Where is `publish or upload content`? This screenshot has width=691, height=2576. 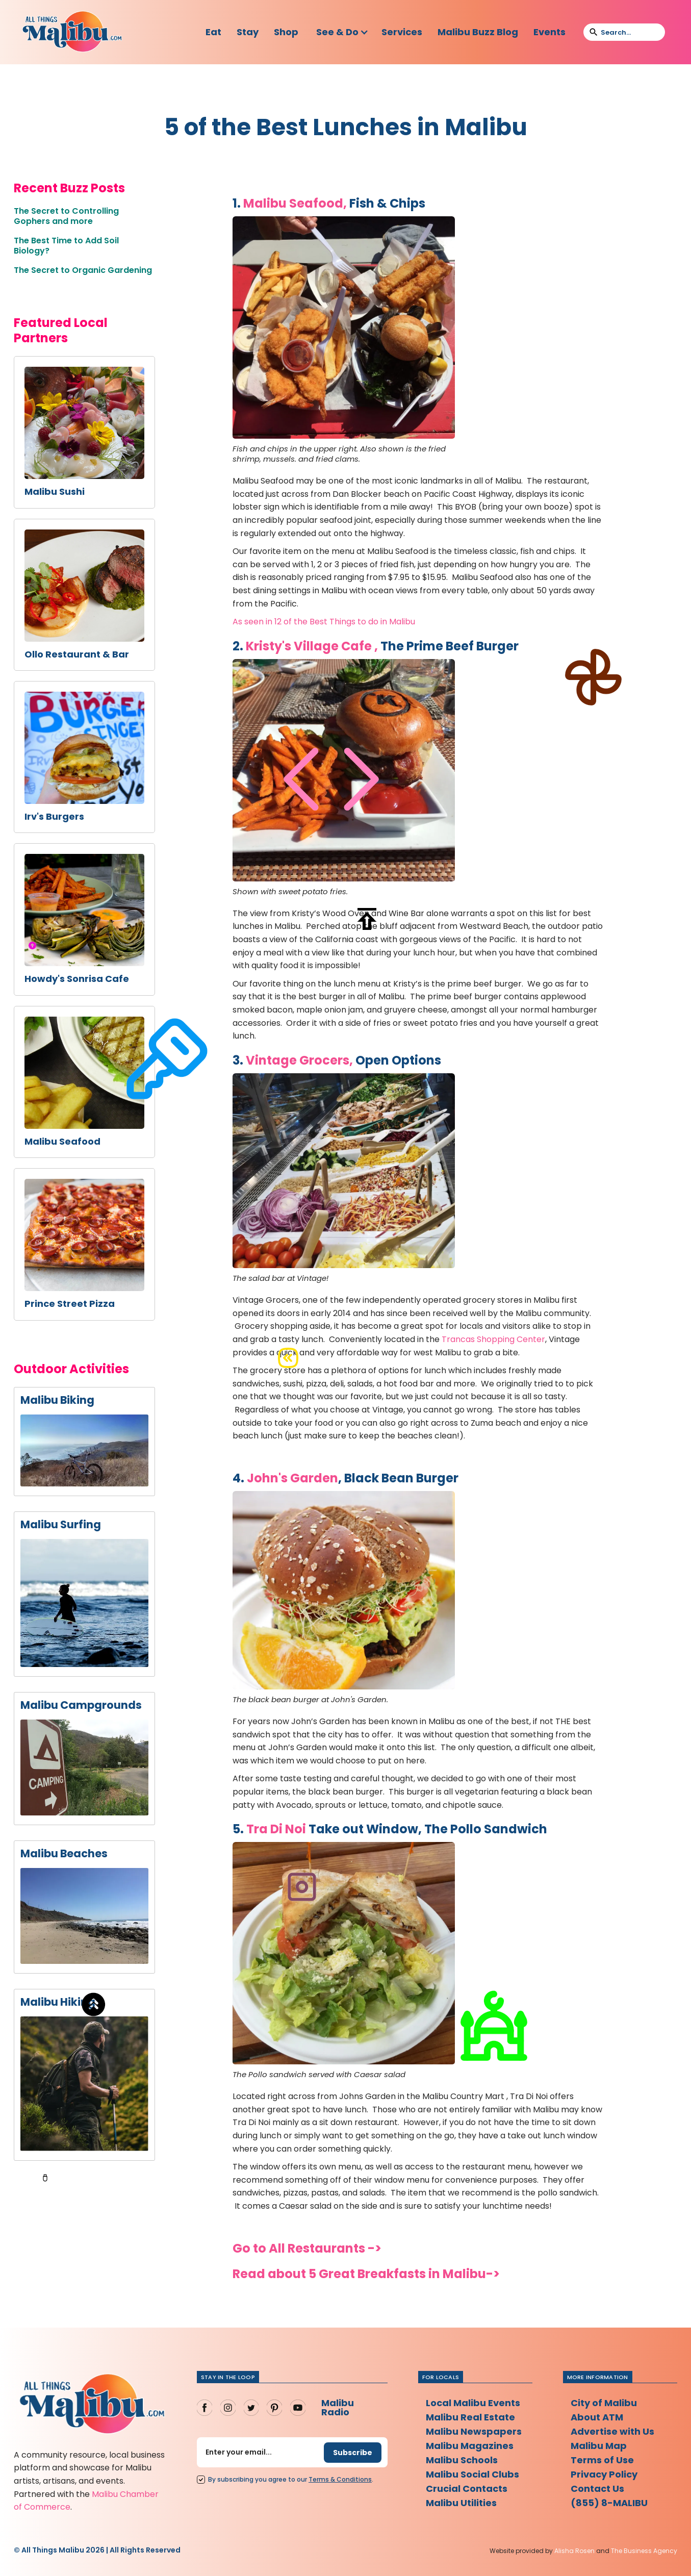
publish or upload content is located at coordinates (367, 919).